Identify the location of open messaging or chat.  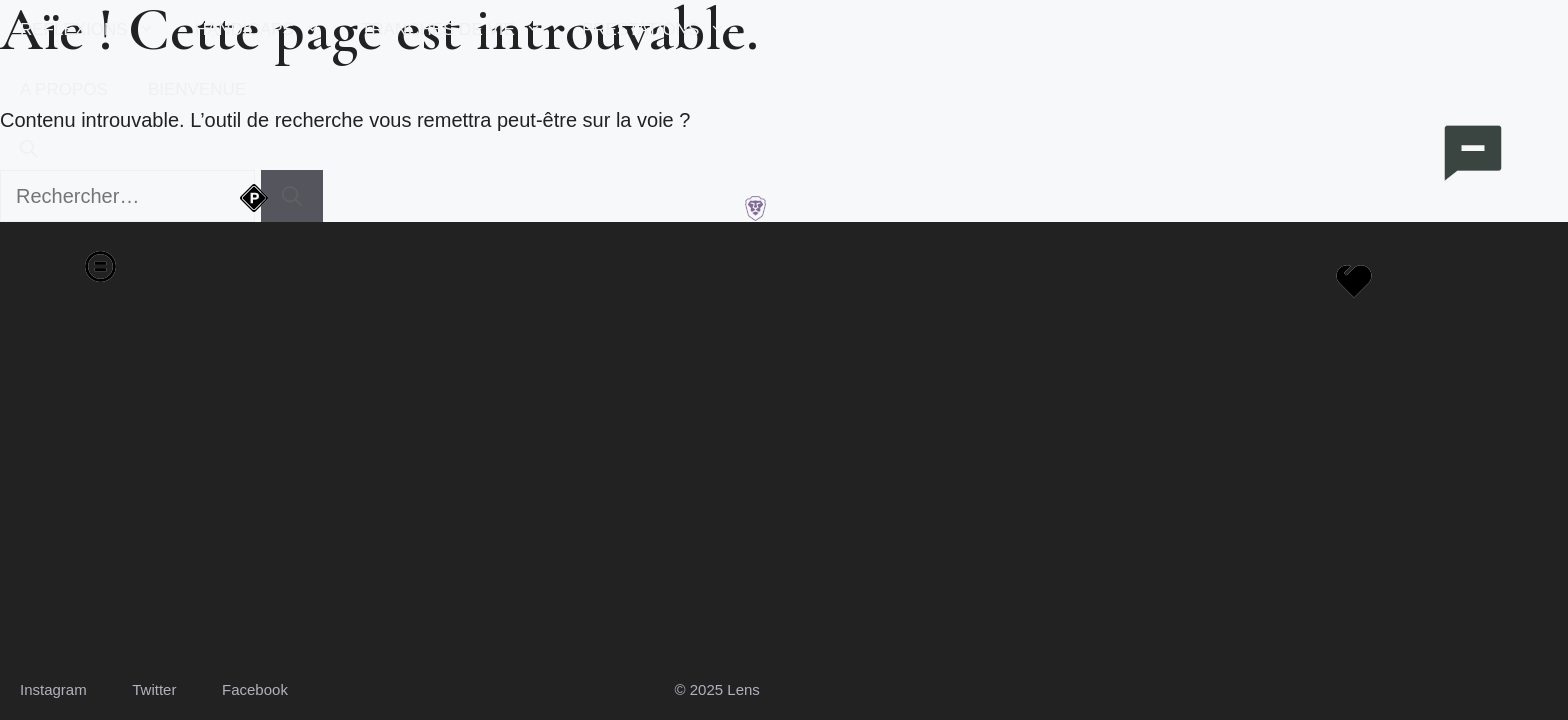
(1473, 151).